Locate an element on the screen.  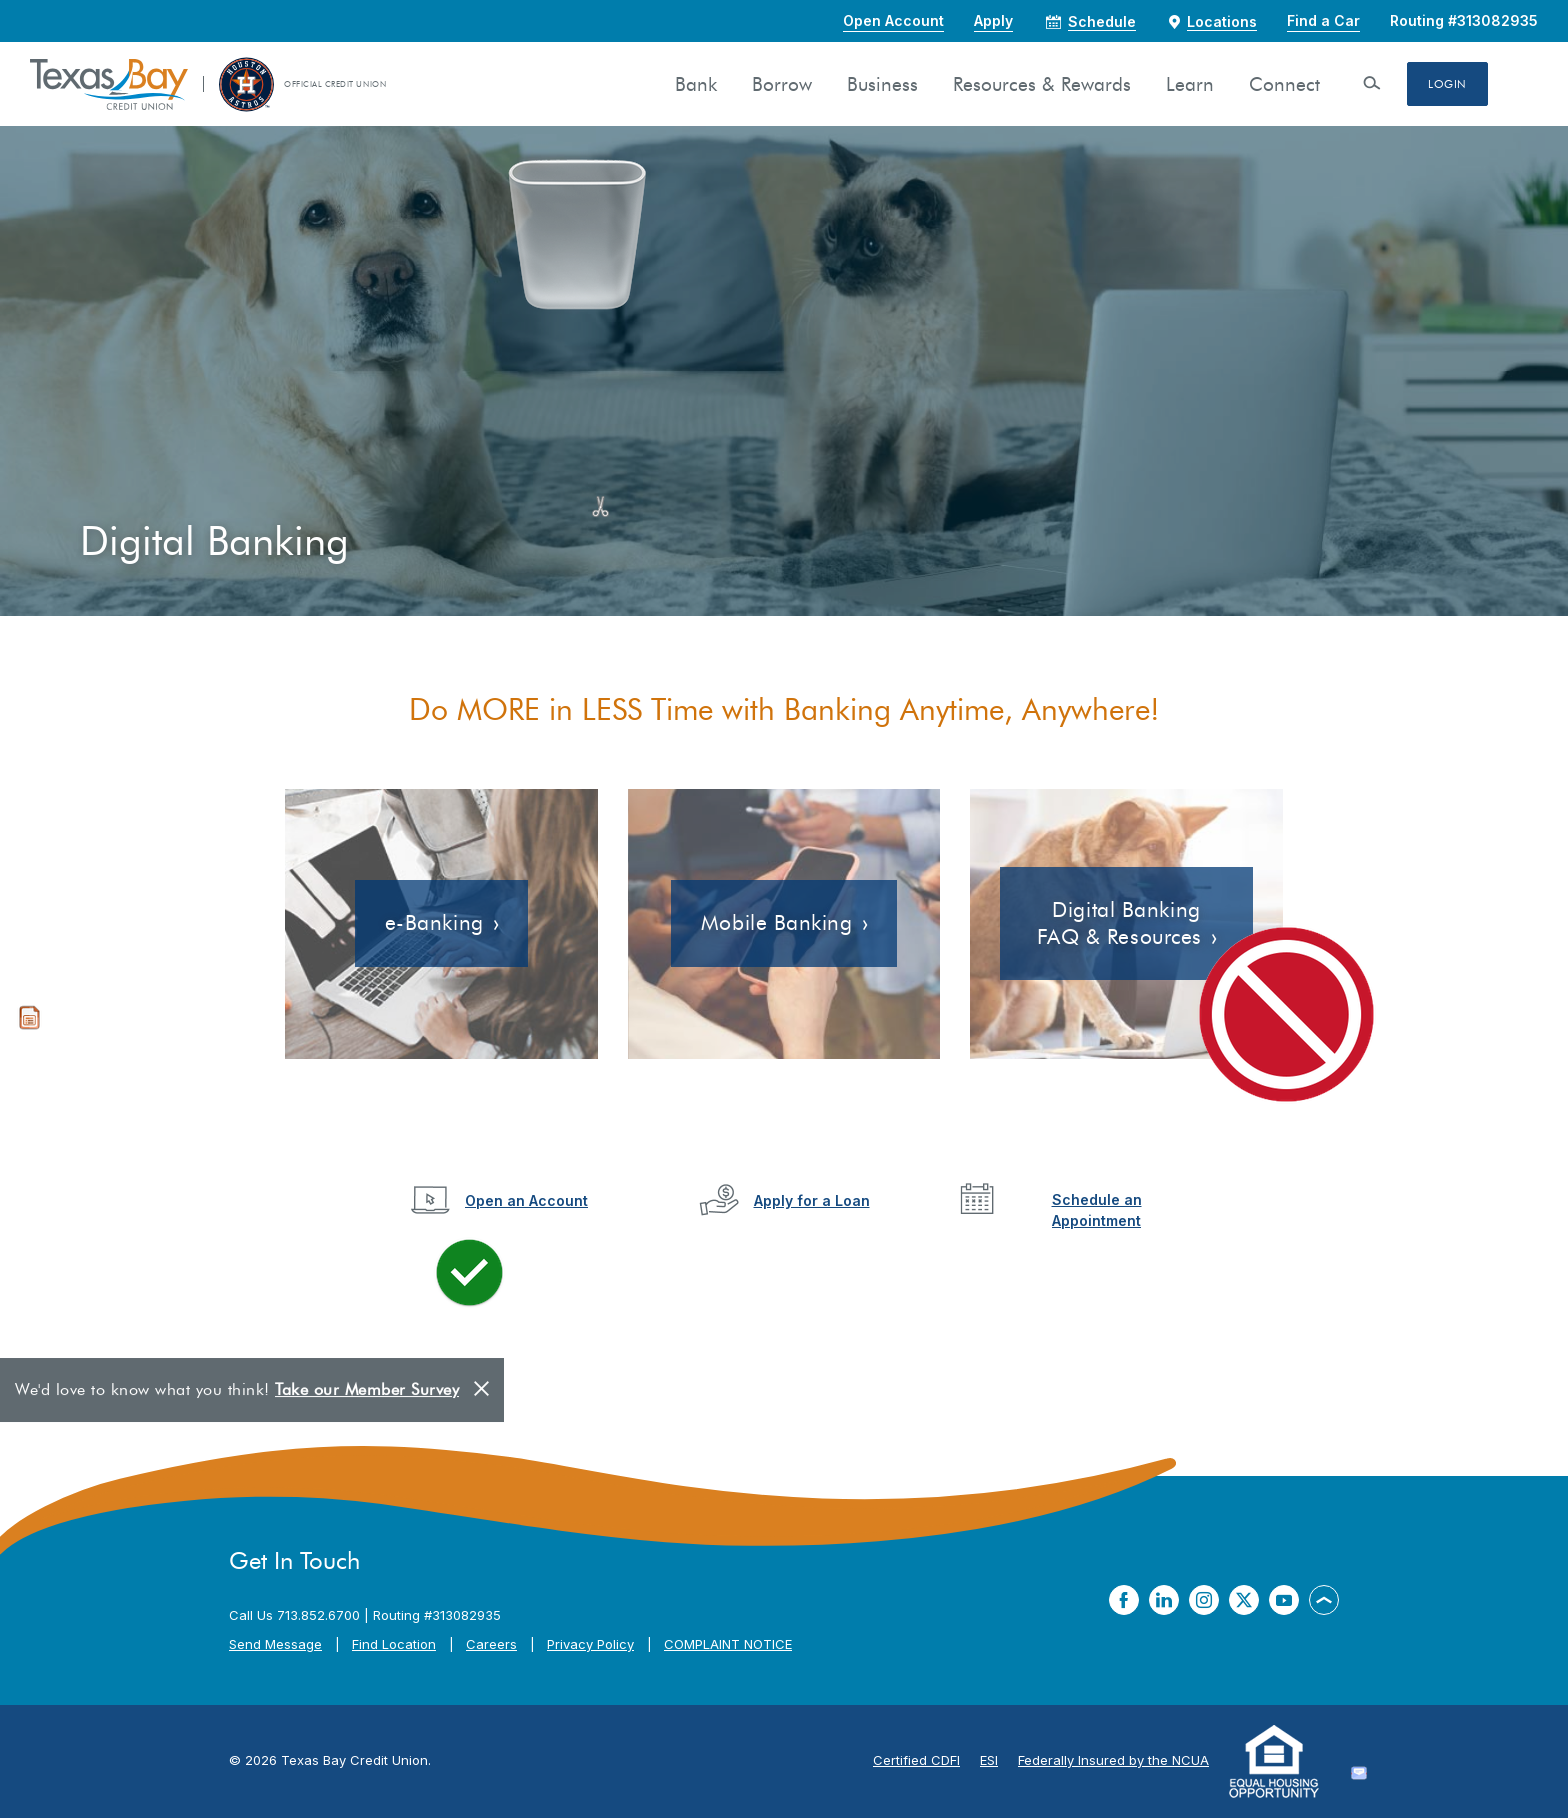
apply mail filters to messages is located at coordinates (469, 1272).